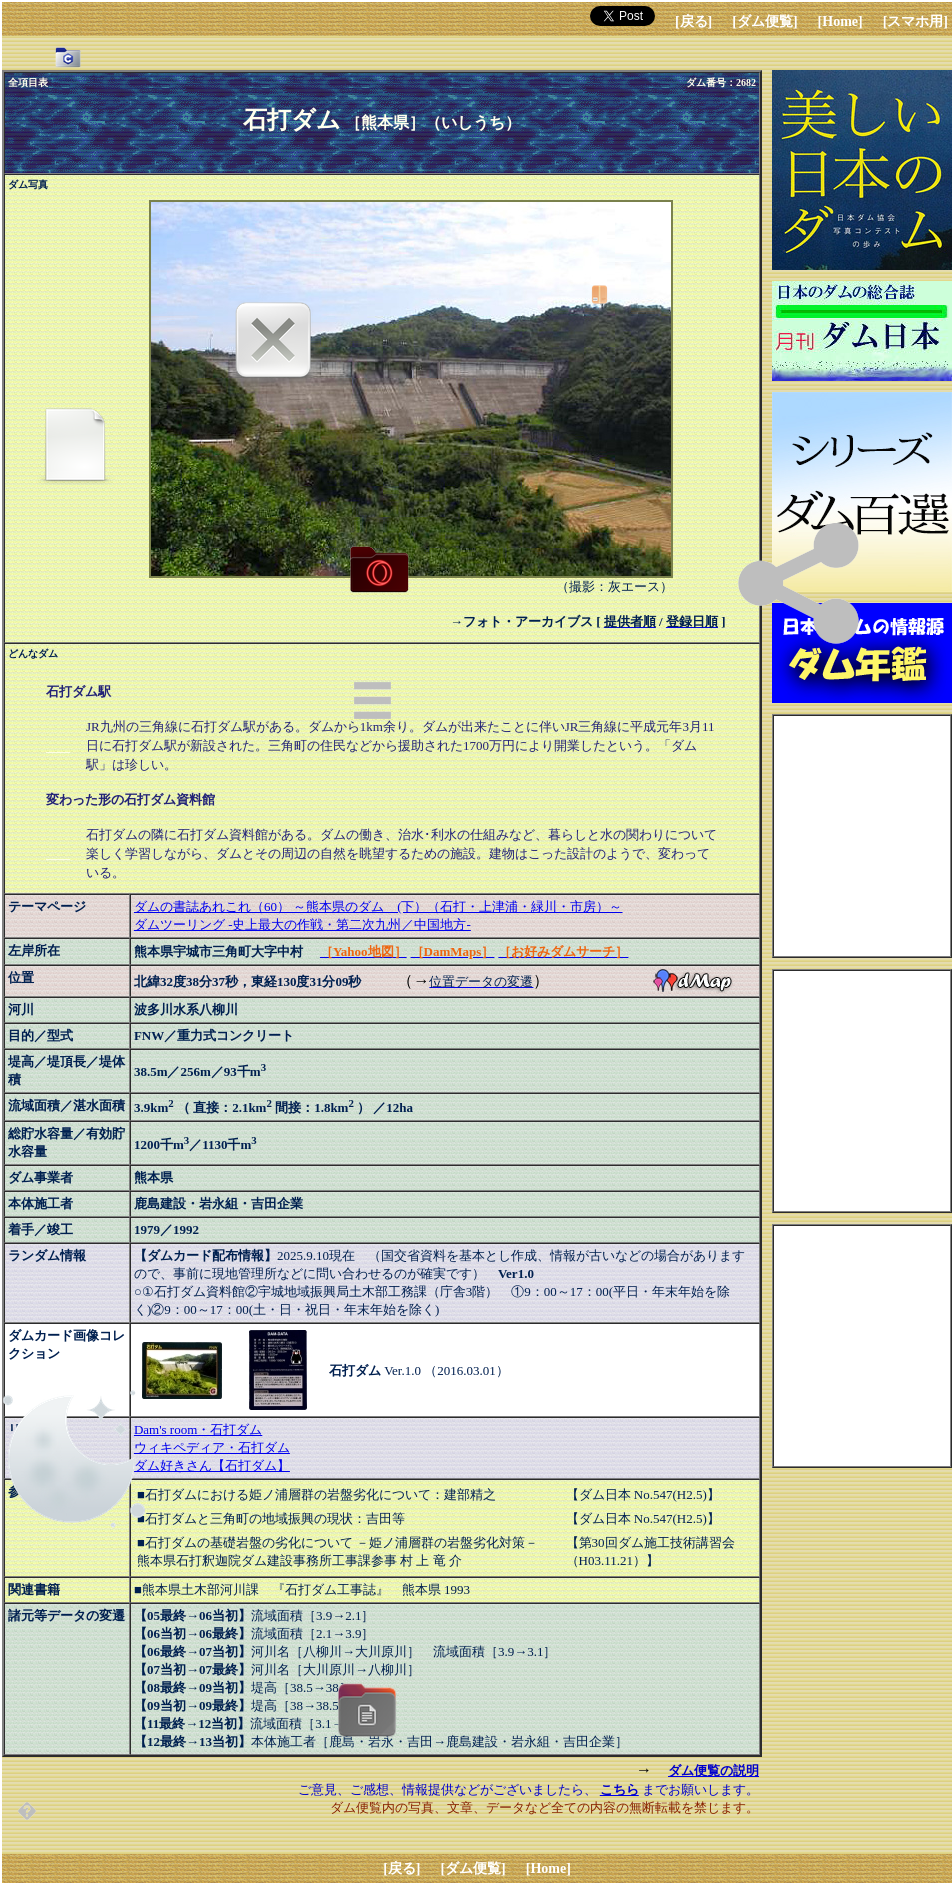 The image size is (952, 1885). Describe the element at coordinates (74, 1459) in the screenshot. I see `indicates clear night weather conditions` at that location.